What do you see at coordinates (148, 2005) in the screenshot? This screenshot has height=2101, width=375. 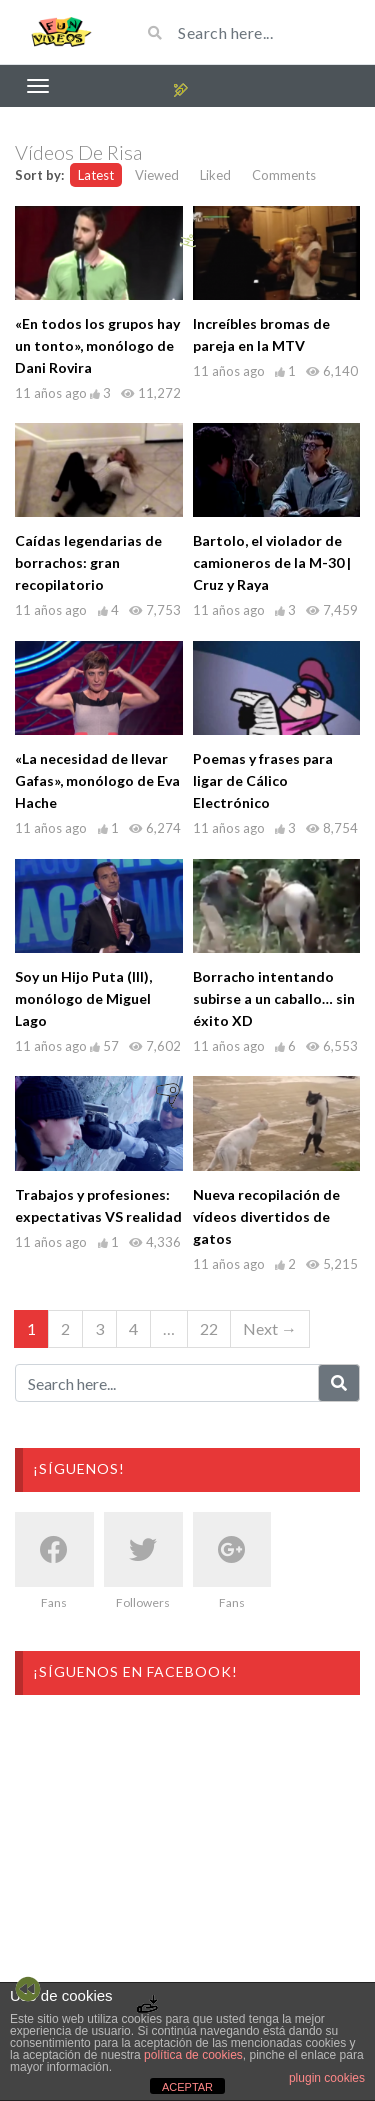 I see `receive or accept an incoming item` at bounding box center [148, 2005].